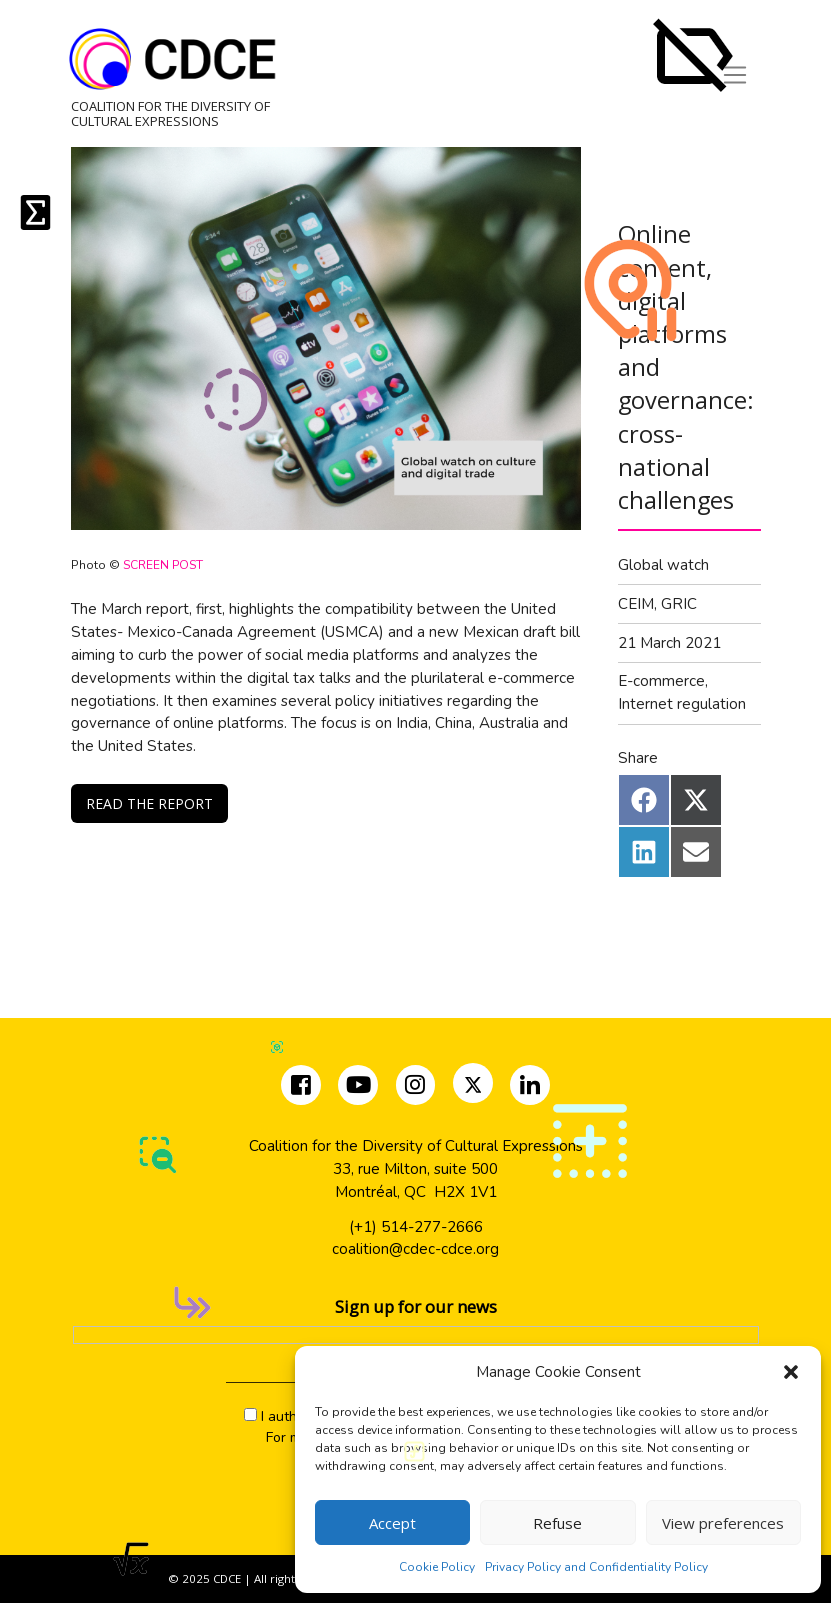 This screenshot has height=1603, width=831. I want to click on open augmented reality mode, so click(277, 1047).